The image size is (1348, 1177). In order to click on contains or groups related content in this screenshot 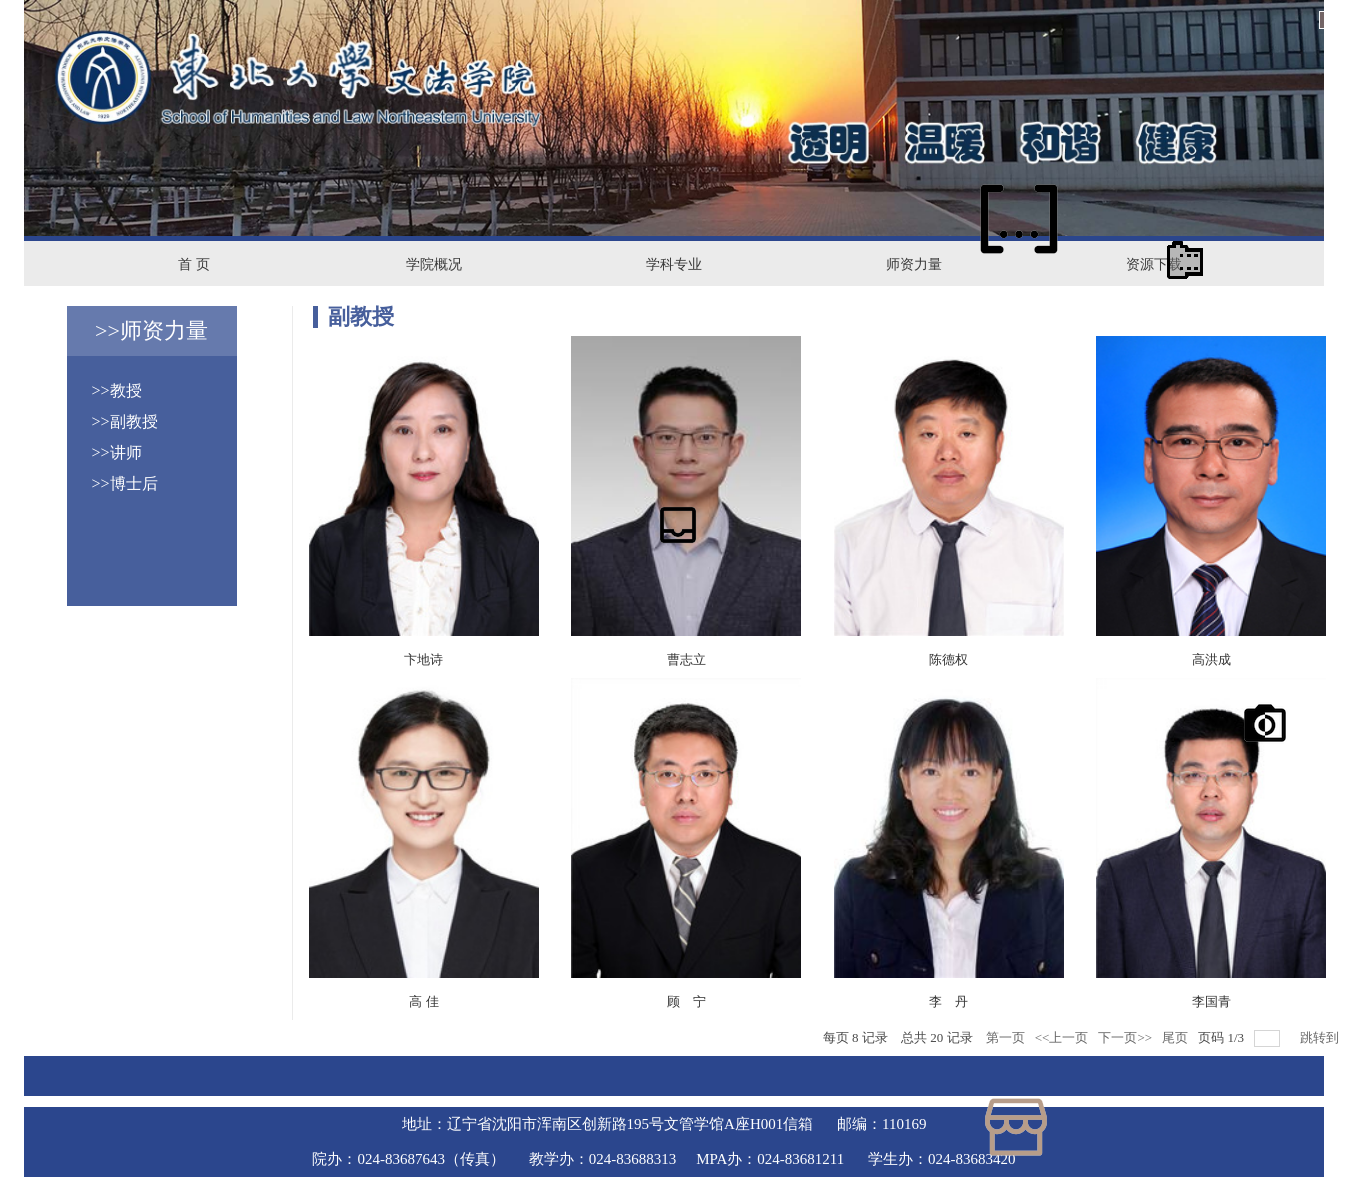, I will do `click(1019, 219)`.